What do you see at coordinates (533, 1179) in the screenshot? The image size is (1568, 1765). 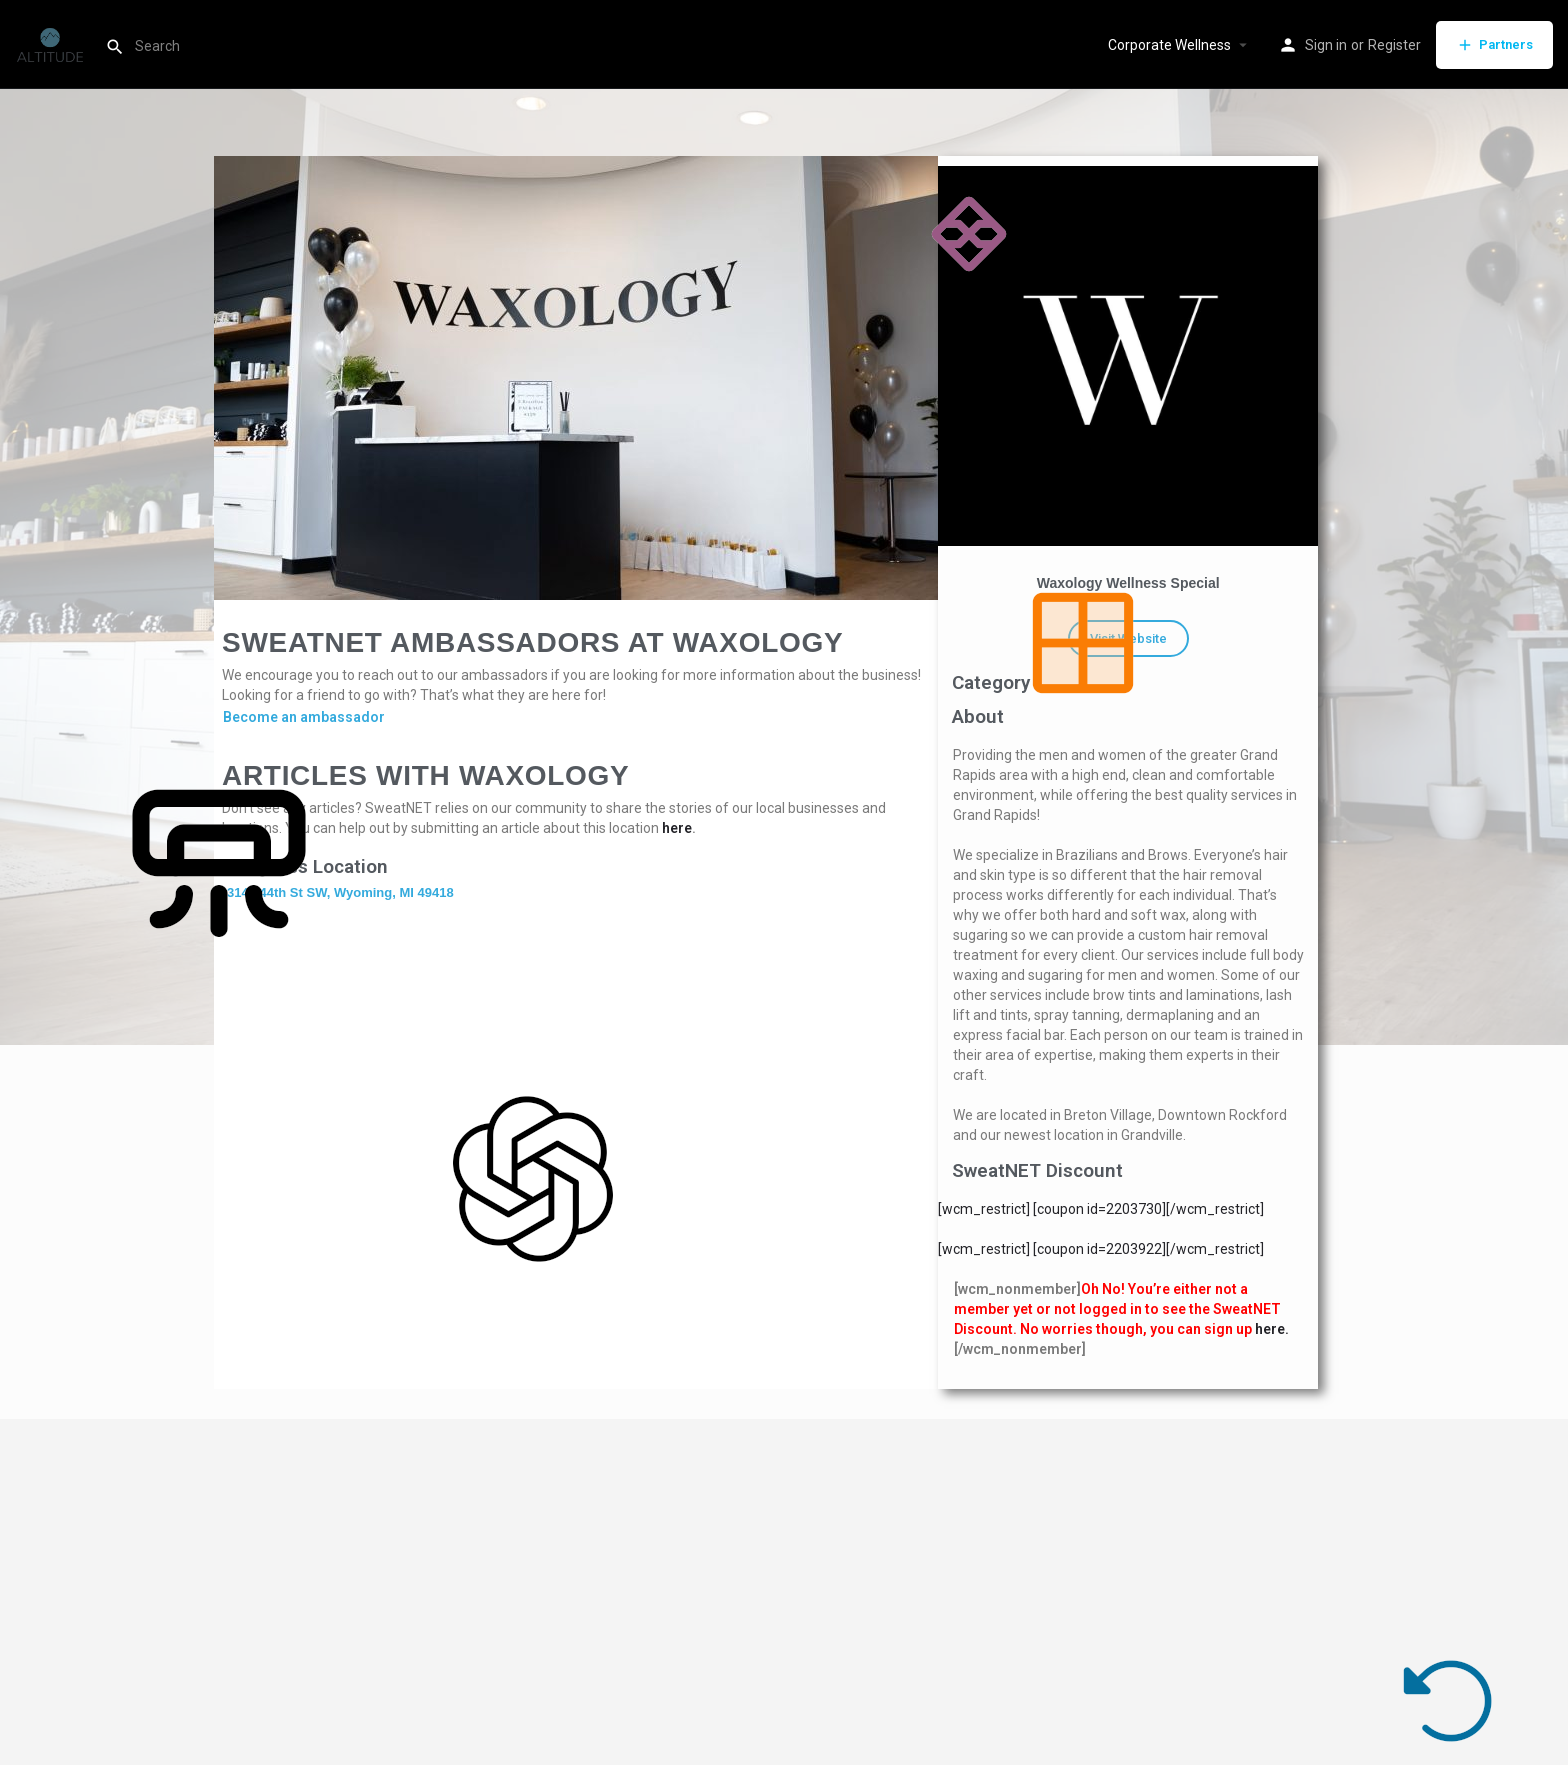 I see `access OpenAI services or ChatGPT` at bounding box center [533, 1179].